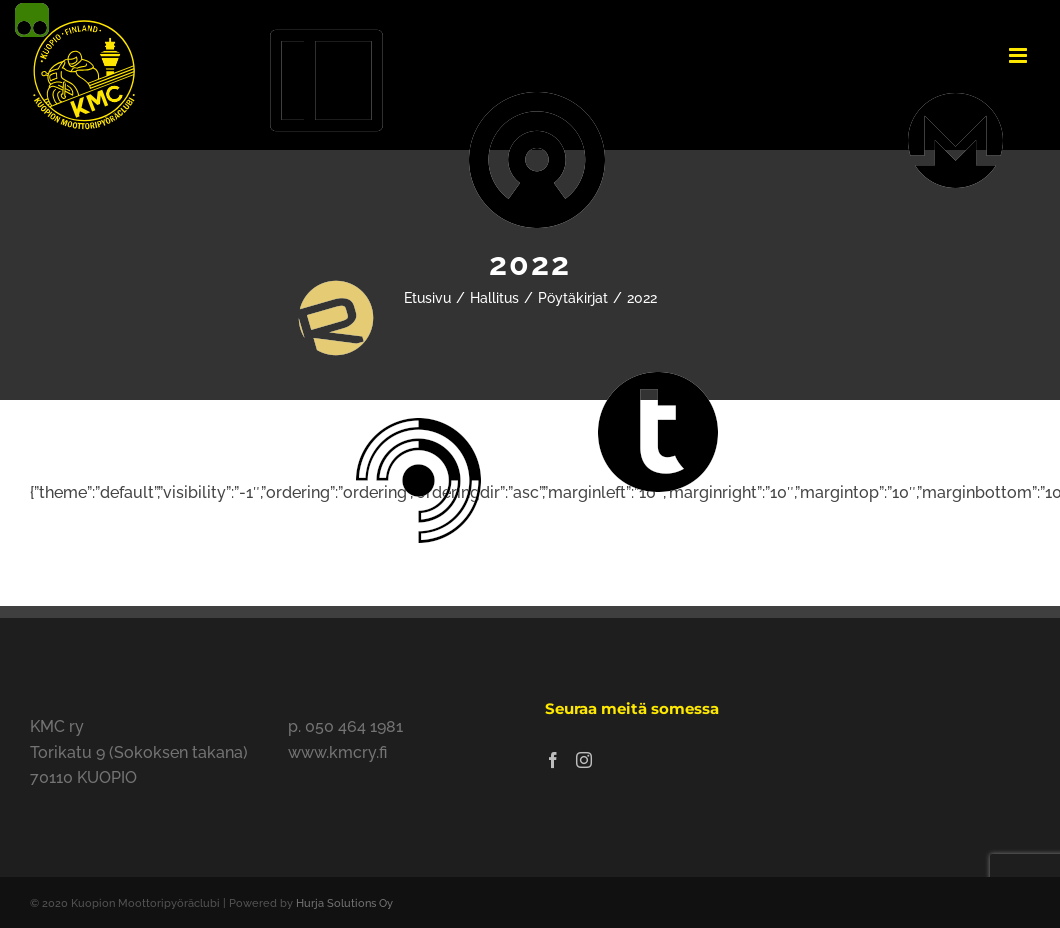  I want to click on resolving brand logo, so click(336, 318).